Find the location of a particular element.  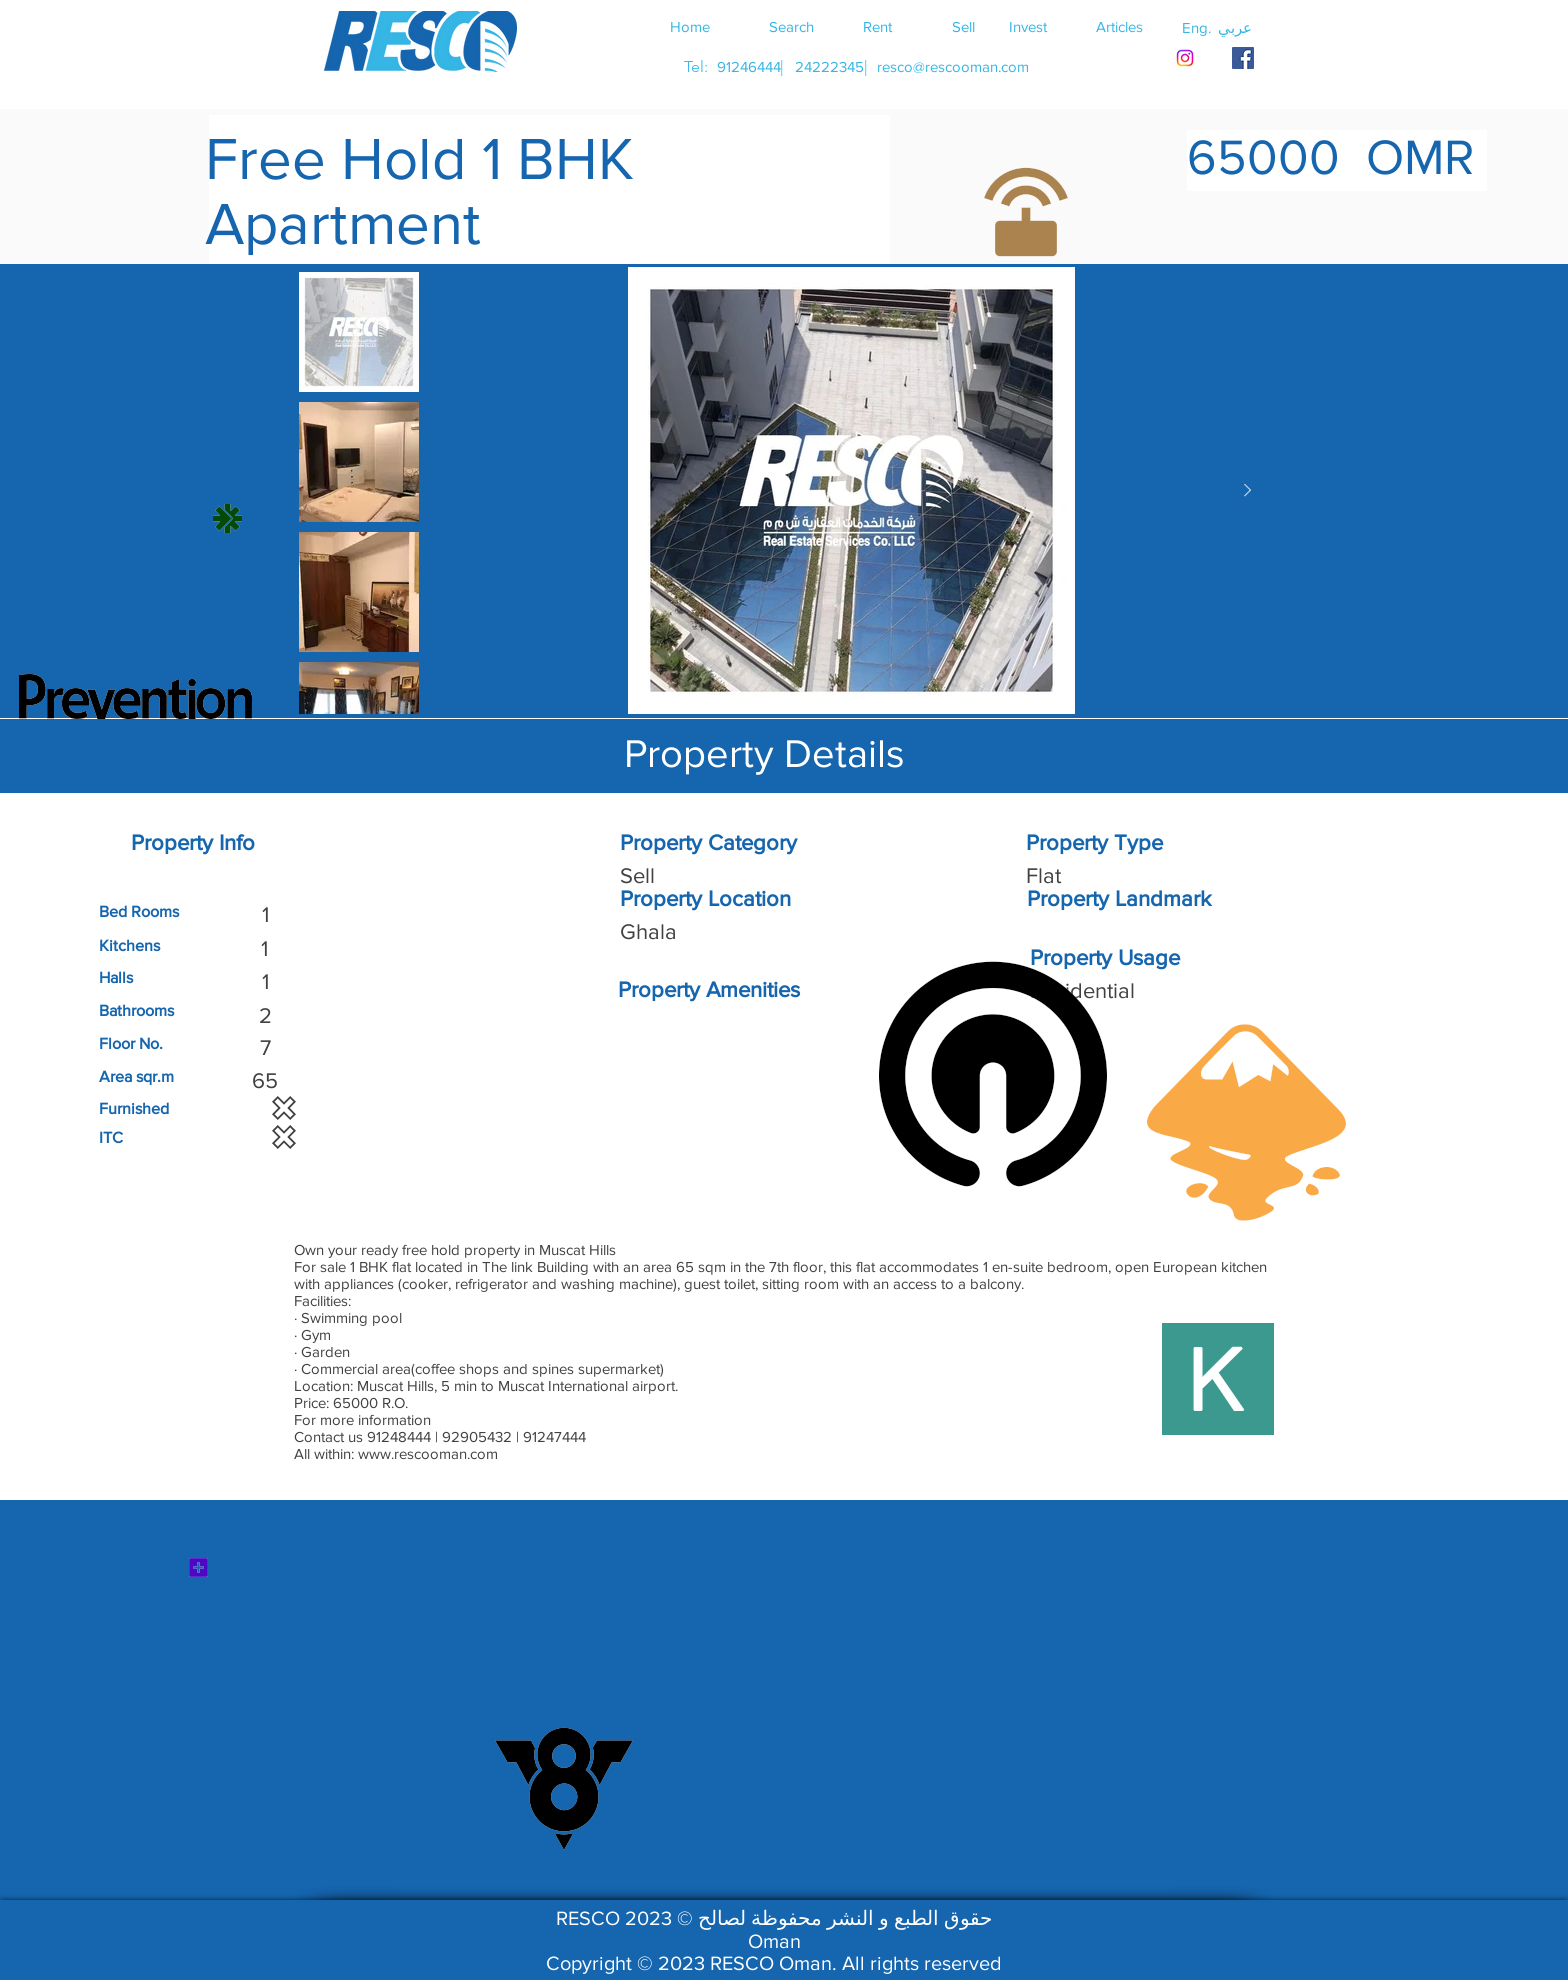

open Inkscape vector graphics editor is located at coordinates (1246, 1122).